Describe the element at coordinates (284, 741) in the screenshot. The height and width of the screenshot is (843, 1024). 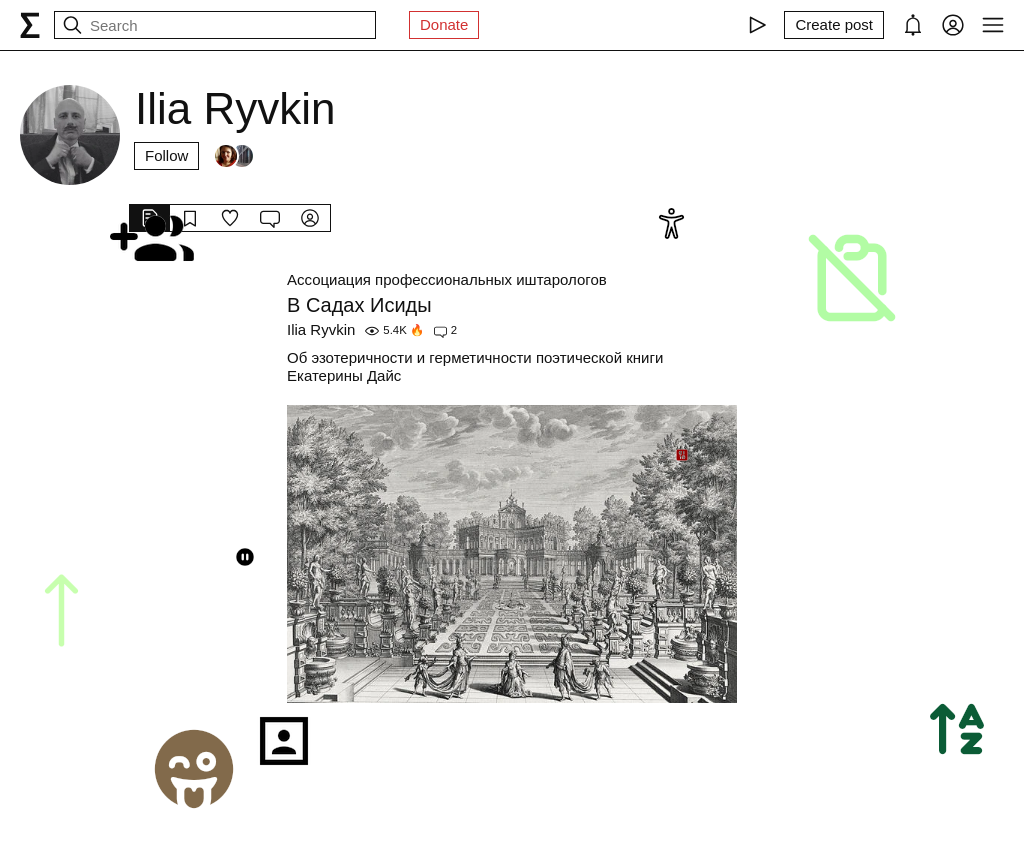
I see `switch to portrait orientation mode` at that location.